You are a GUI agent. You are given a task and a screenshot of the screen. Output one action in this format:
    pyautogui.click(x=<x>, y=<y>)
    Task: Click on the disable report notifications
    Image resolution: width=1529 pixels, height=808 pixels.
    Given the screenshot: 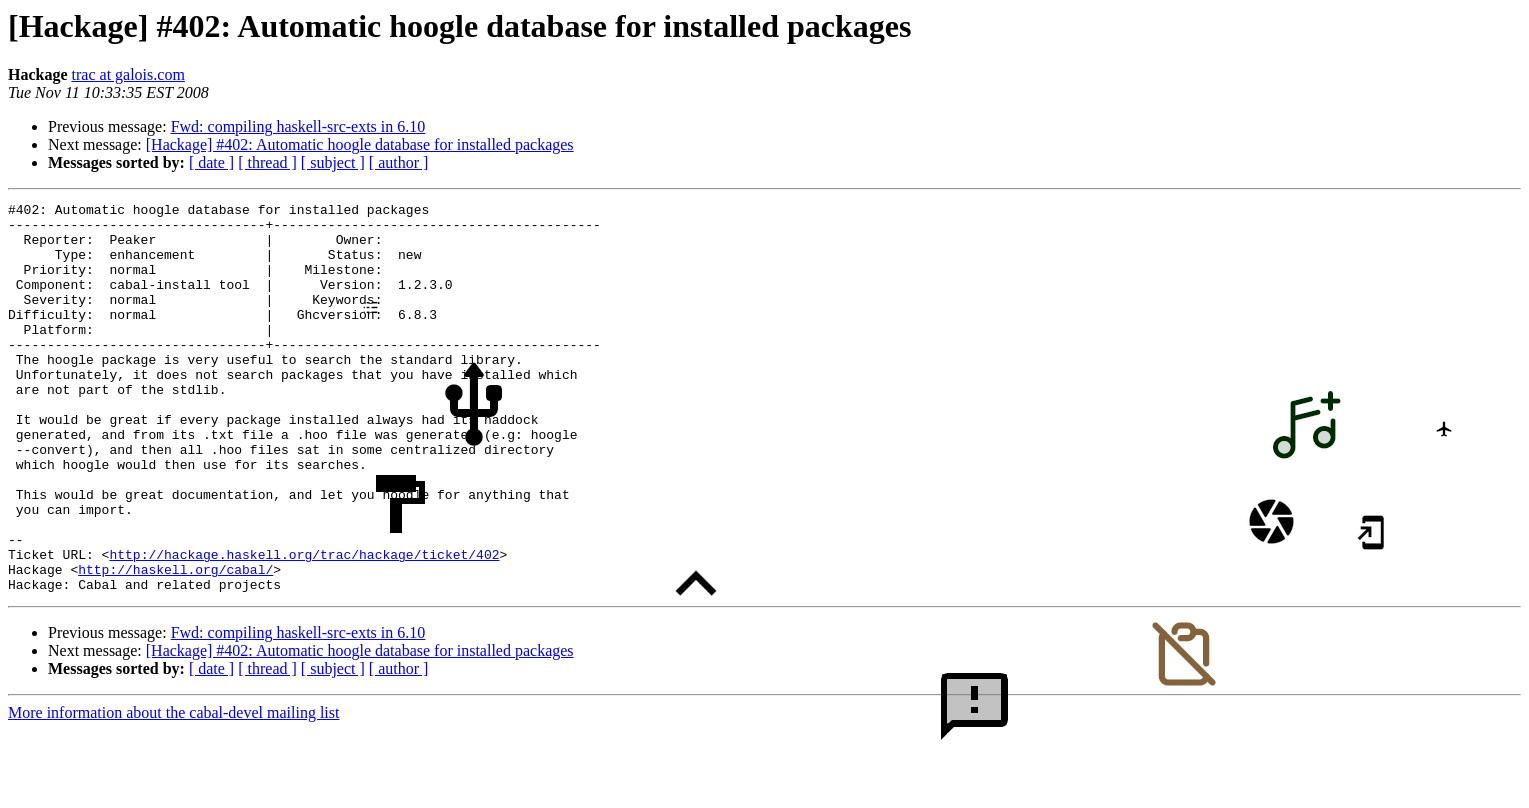 What is the action you would take?
    pyautogui.click(x=1184, y=654)
    